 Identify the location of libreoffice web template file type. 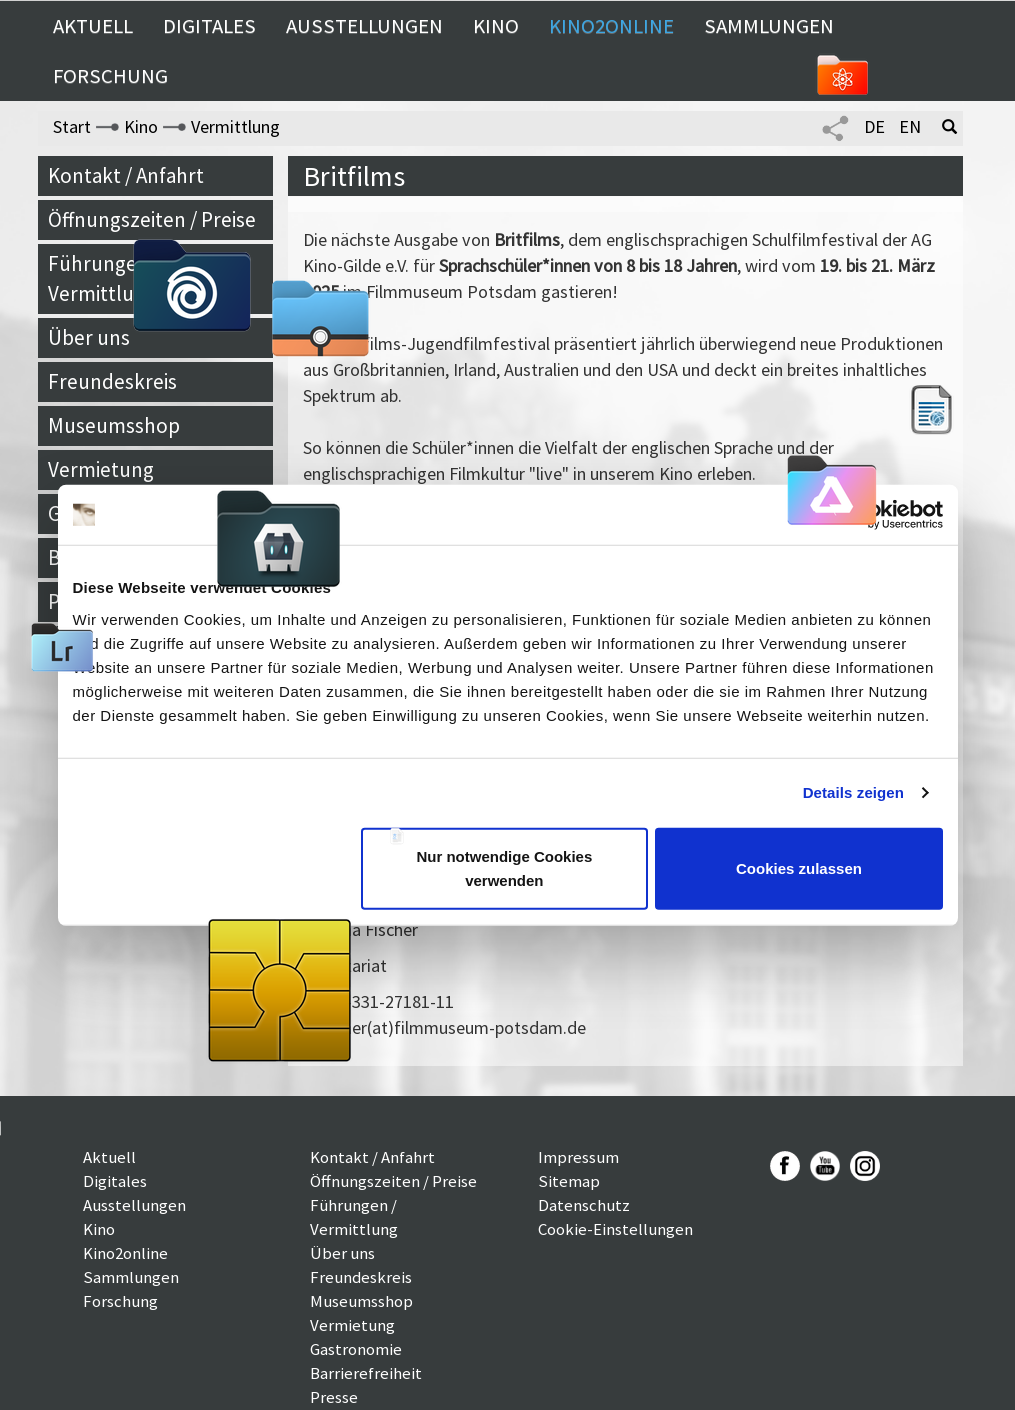
(931, 409).